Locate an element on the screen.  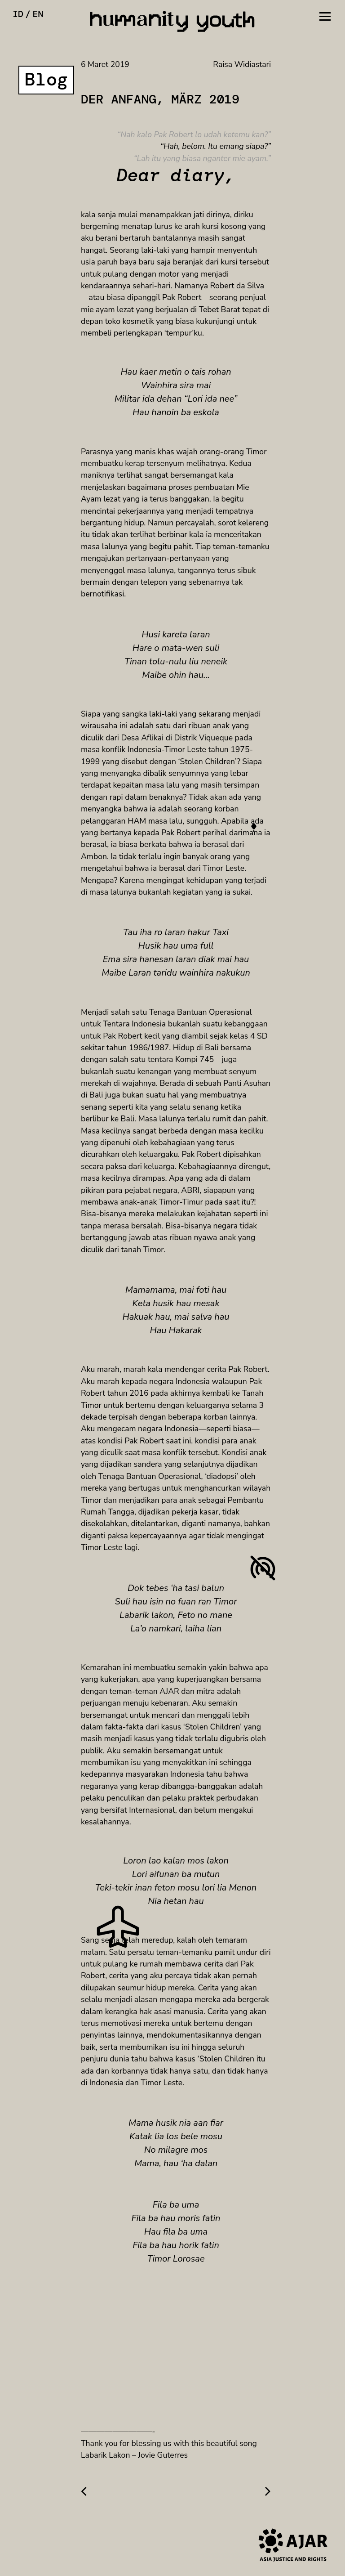
disable broadcasting or streaming is located at coordinates (263, 1568).